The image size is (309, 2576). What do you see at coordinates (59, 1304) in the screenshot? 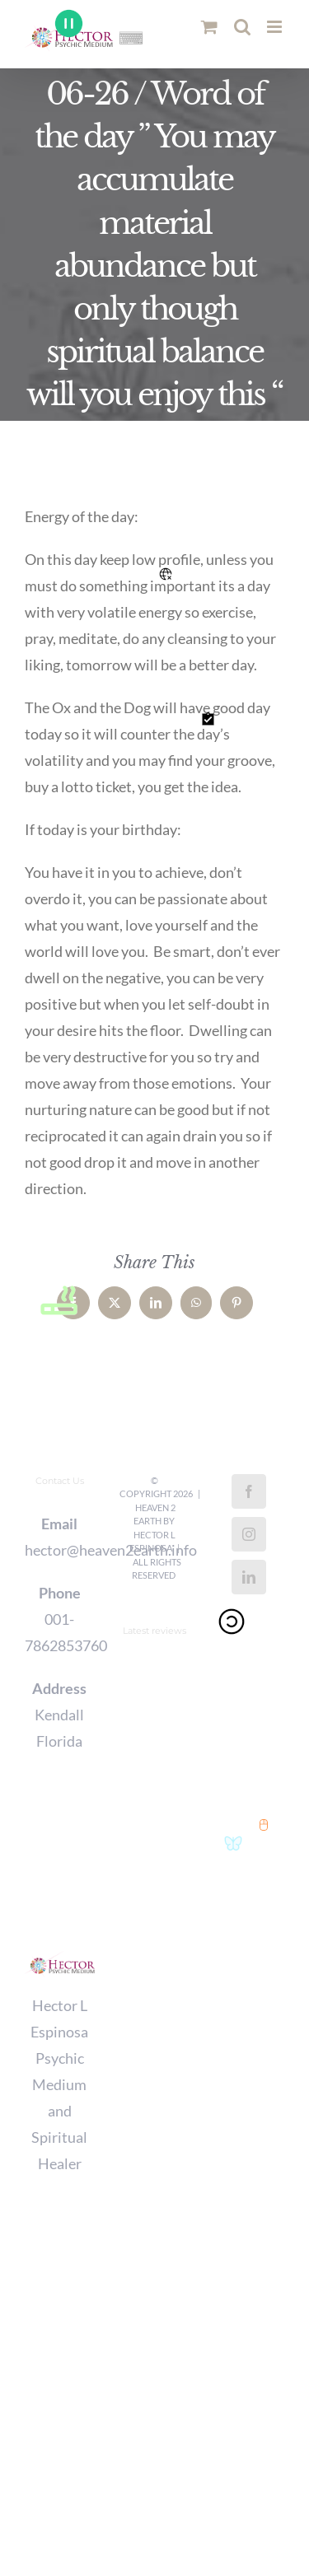
I see `indicates a designated smoking area` at bounding box center [59, 1304].